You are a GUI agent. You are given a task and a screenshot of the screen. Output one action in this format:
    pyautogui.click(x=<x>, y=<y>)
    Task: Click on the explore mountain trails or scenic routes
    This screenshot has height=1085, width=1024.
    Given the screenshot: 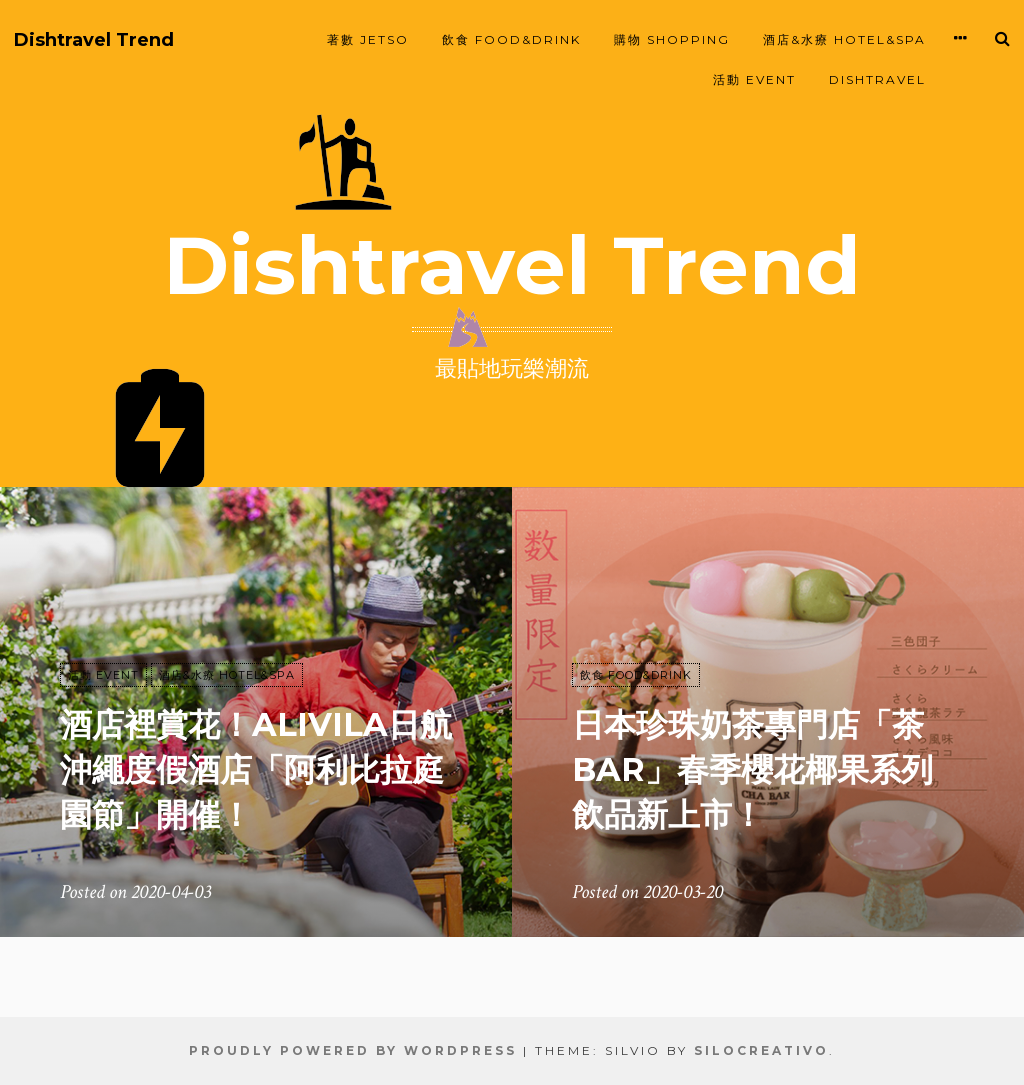 What is the action you would take?
    pyautogui.click(x=468, y=327)
    